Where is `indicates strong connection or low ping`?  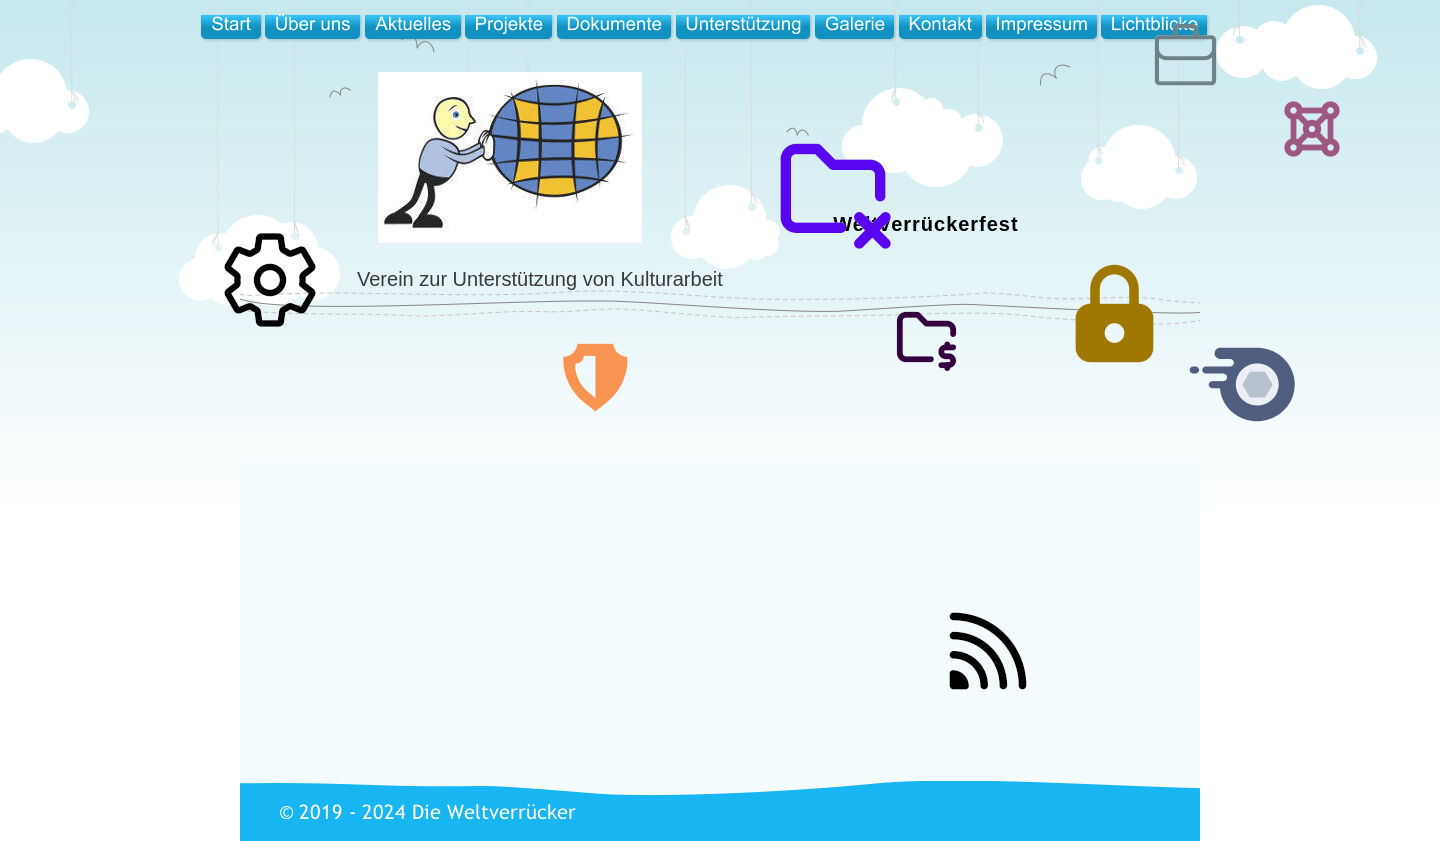 indicates strong connection or low ping is located at coordinates (988, 651).